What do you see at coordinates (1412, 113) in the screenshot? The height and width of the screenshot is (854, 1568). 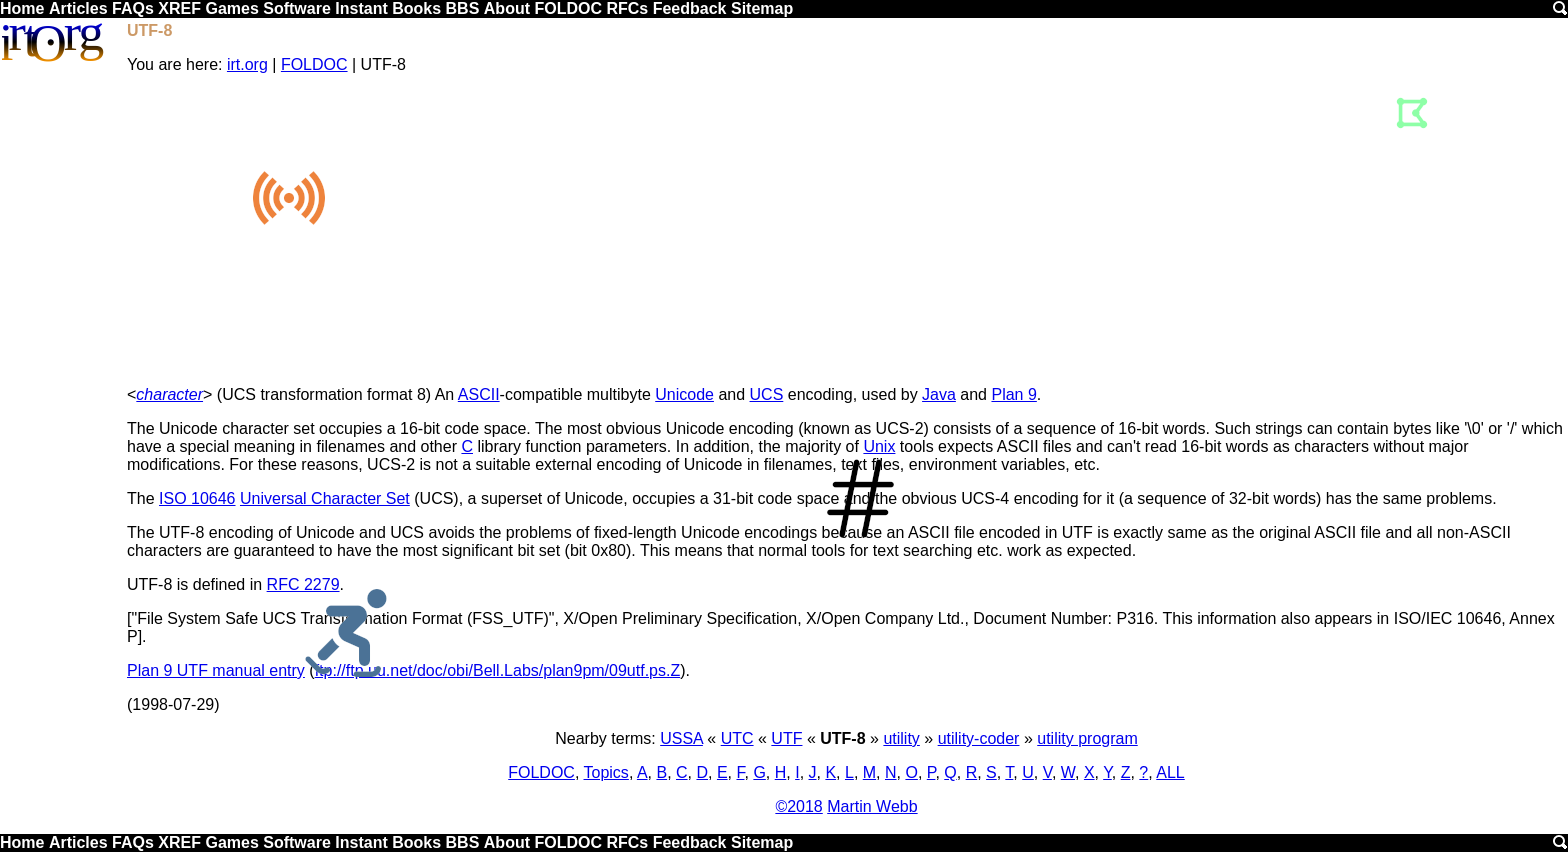 I see `create or edit vector polygon shape` at bounding box center [1412, 113].